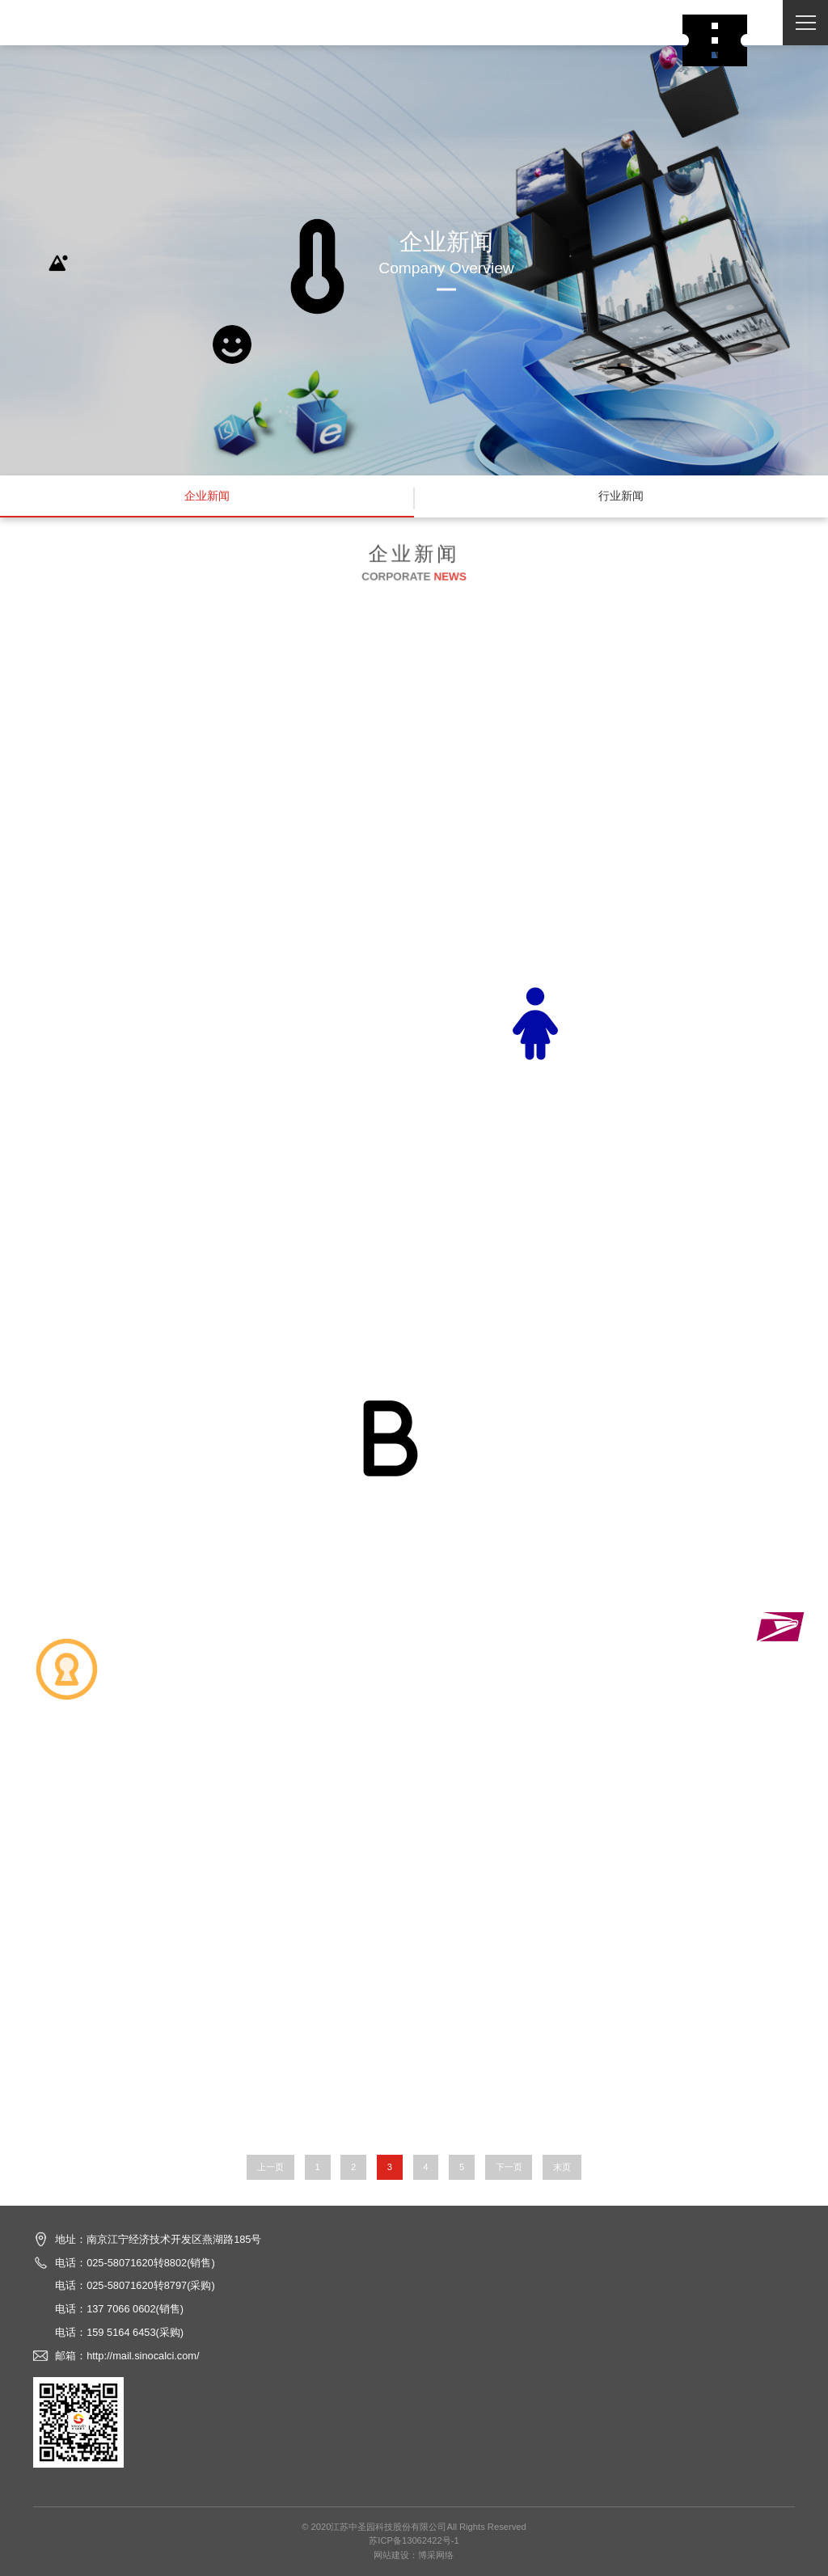  I want to click on add an emoji or reaction, so click(232, 344).